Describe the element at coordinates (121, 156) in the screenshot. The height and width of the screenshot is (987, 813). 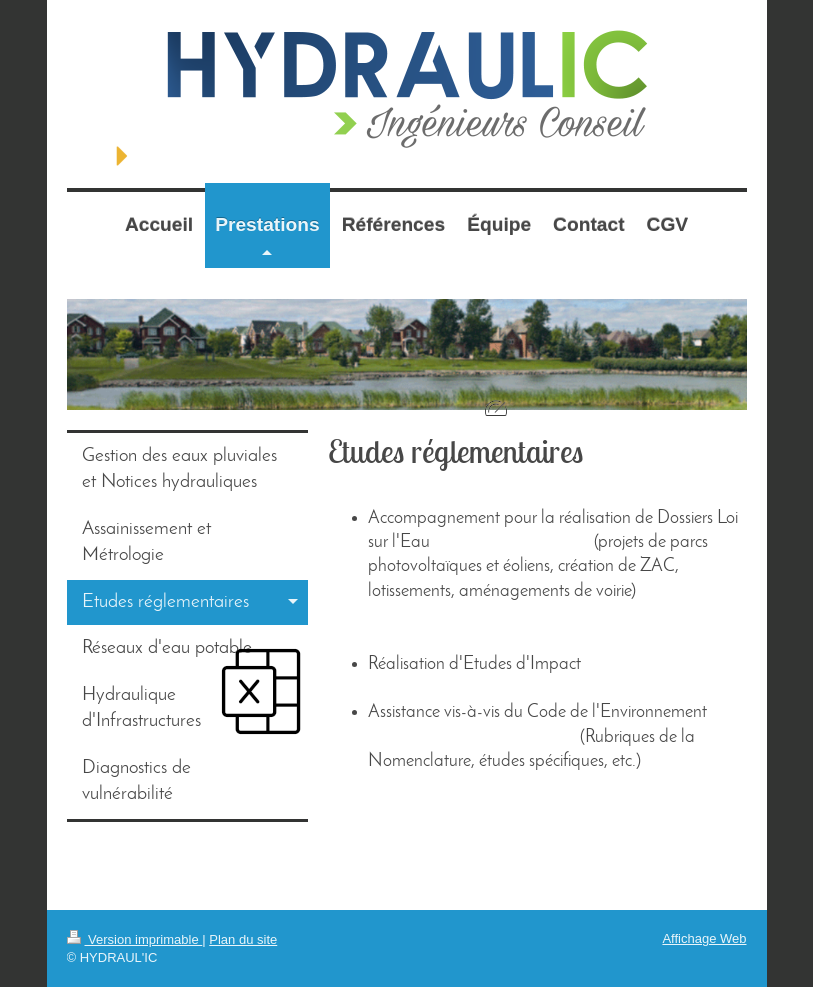
I see `navigate to the next item or screen` at that location.